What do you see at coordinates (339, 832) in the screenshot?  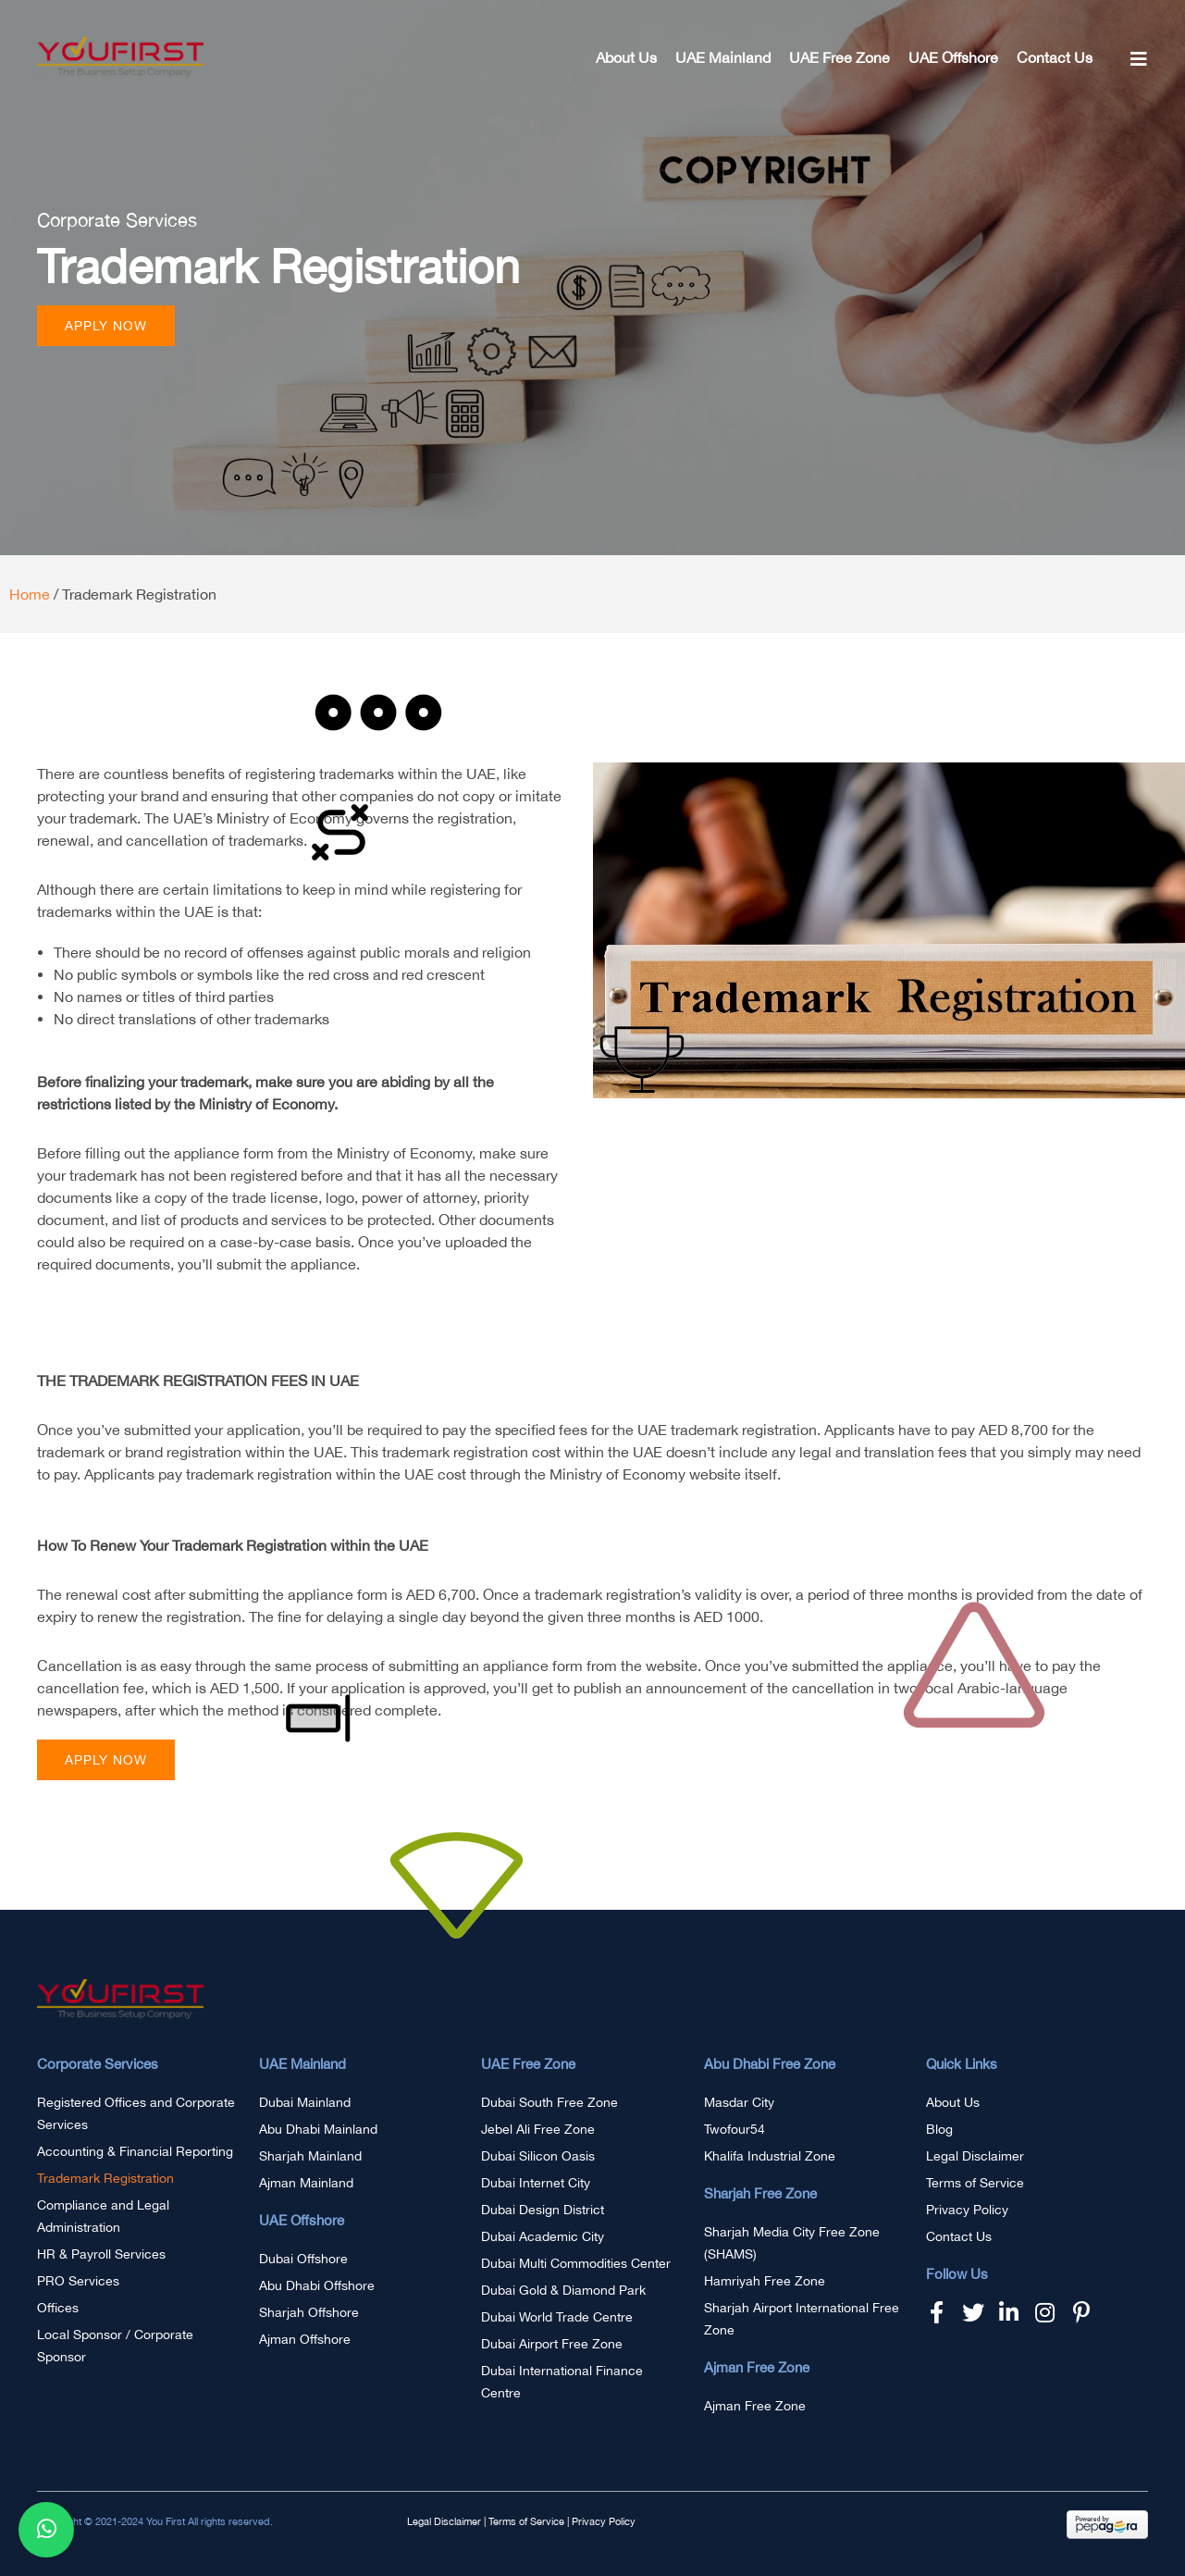 I see `cancel or remove a route` at bounding box center [339, 832].